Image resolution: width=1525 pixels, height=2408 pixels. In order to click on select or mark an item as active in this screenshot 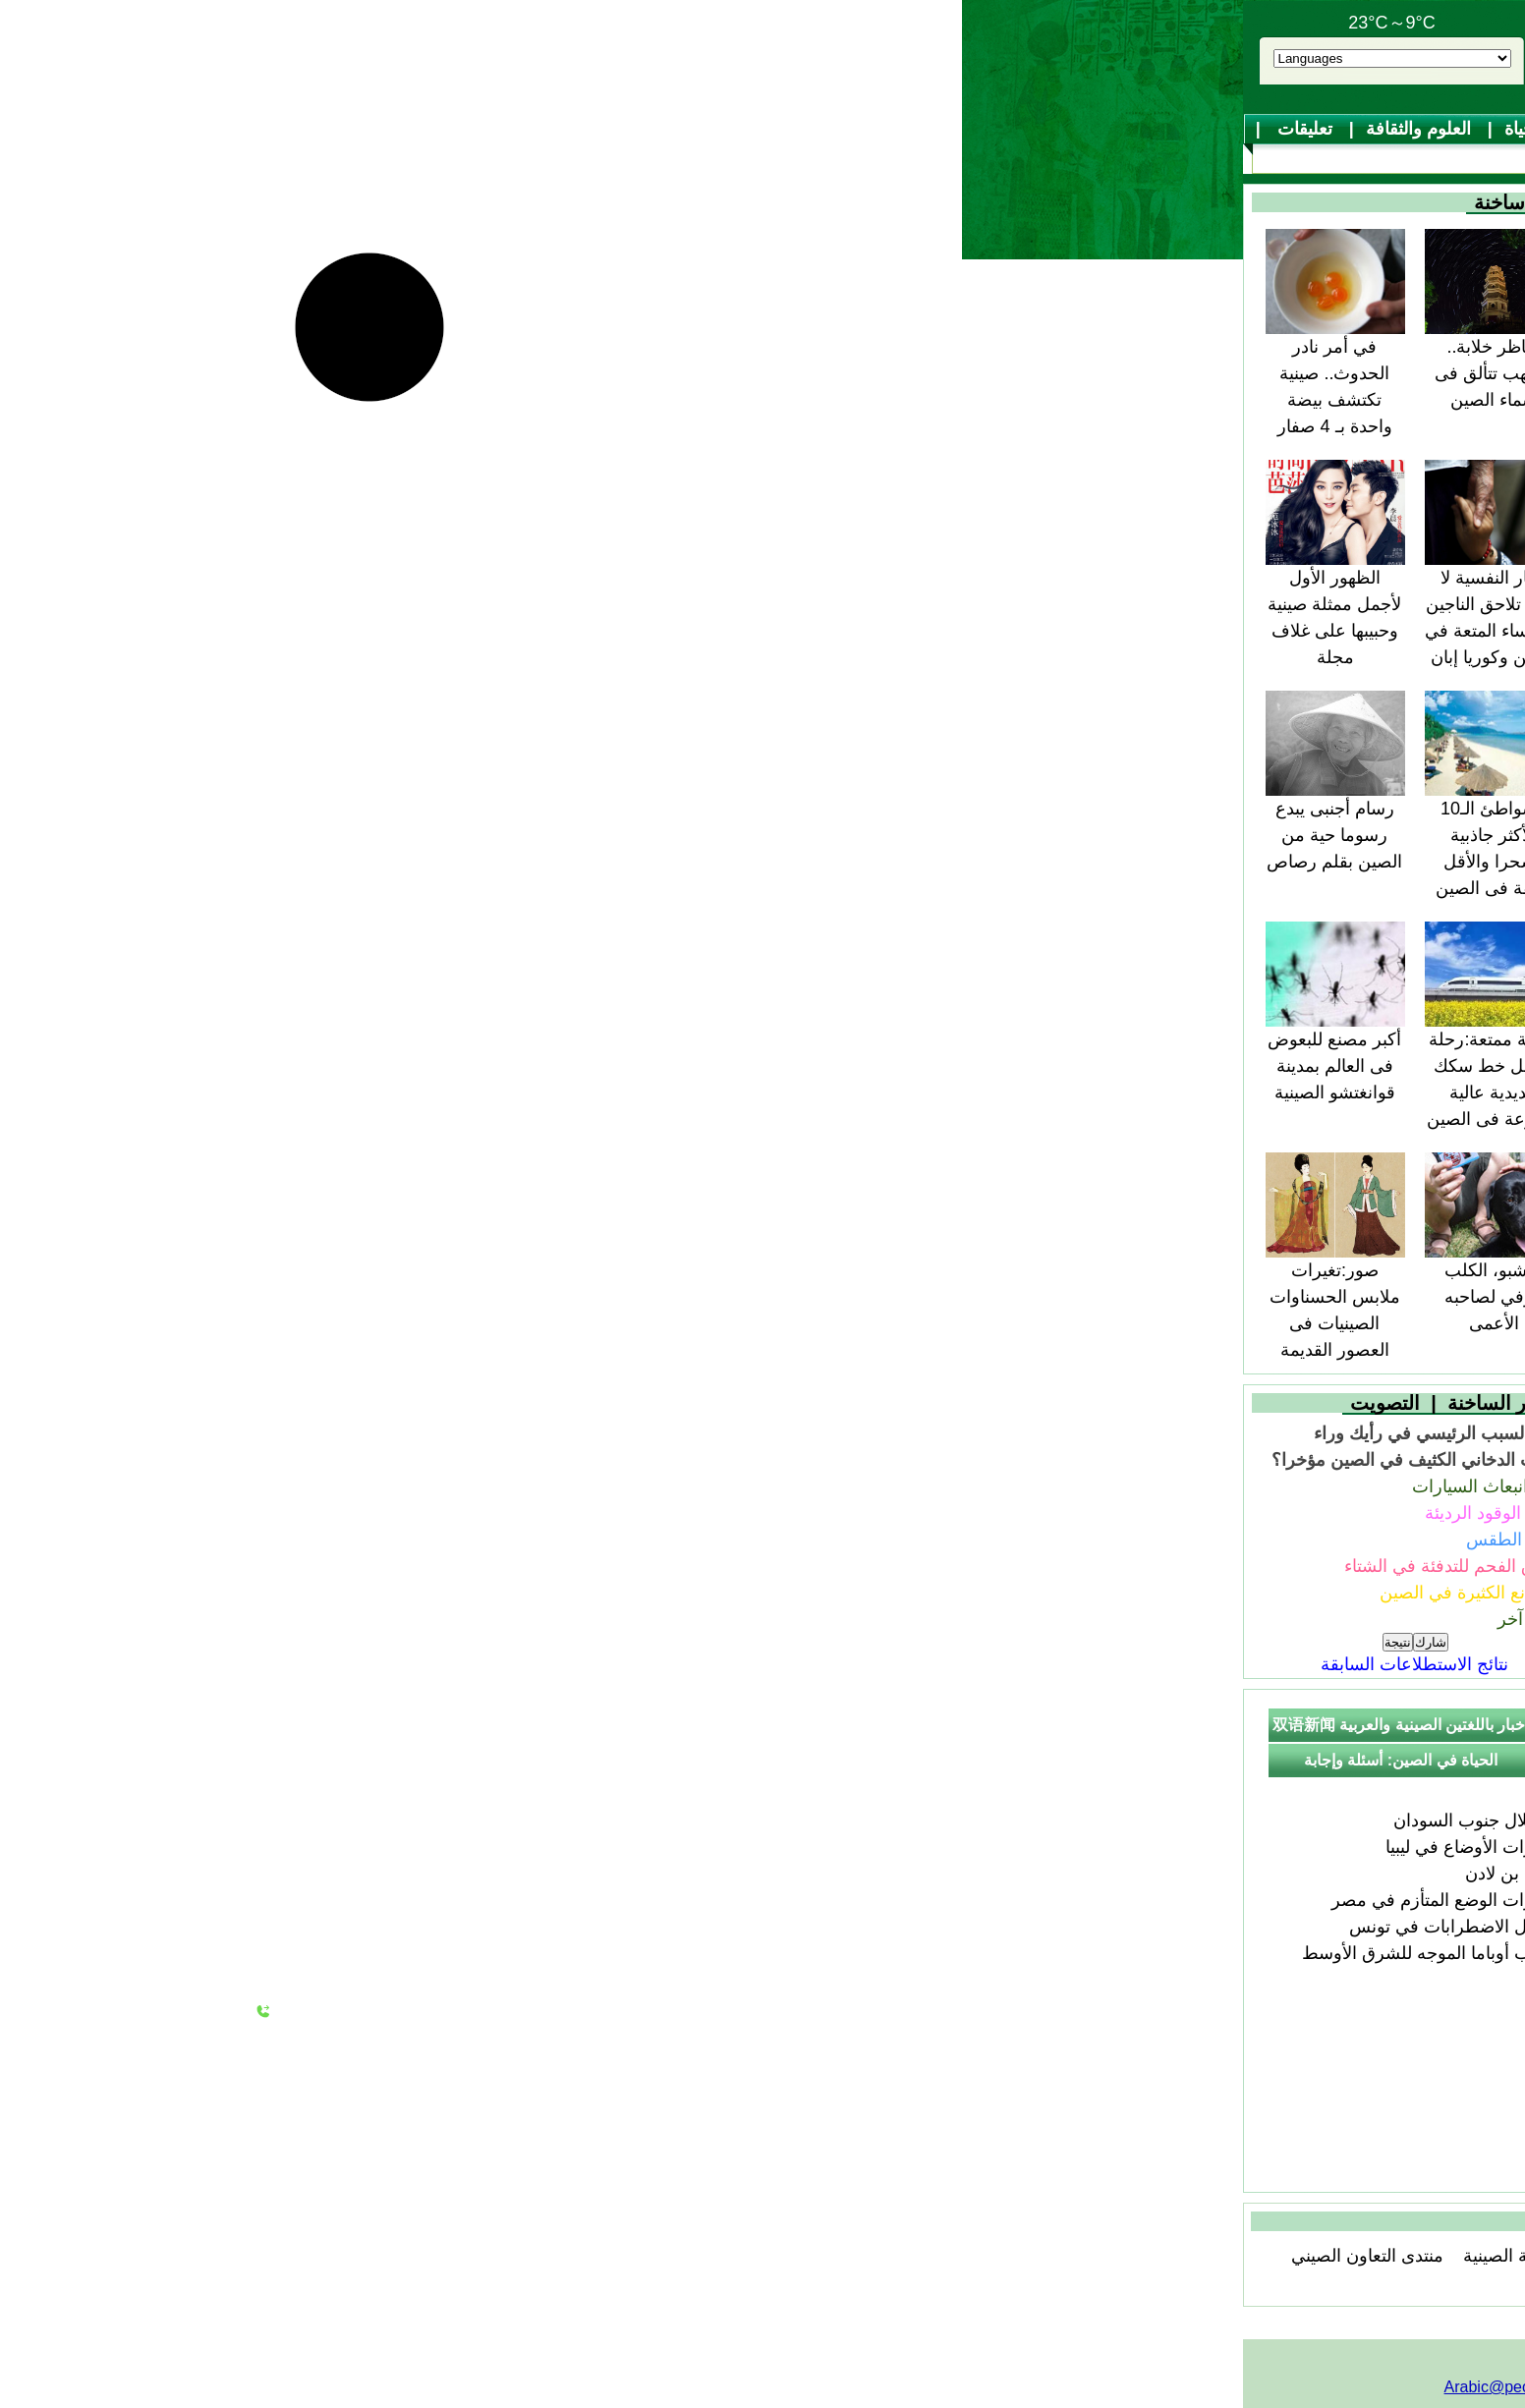, I will do `click(369, 327)`.